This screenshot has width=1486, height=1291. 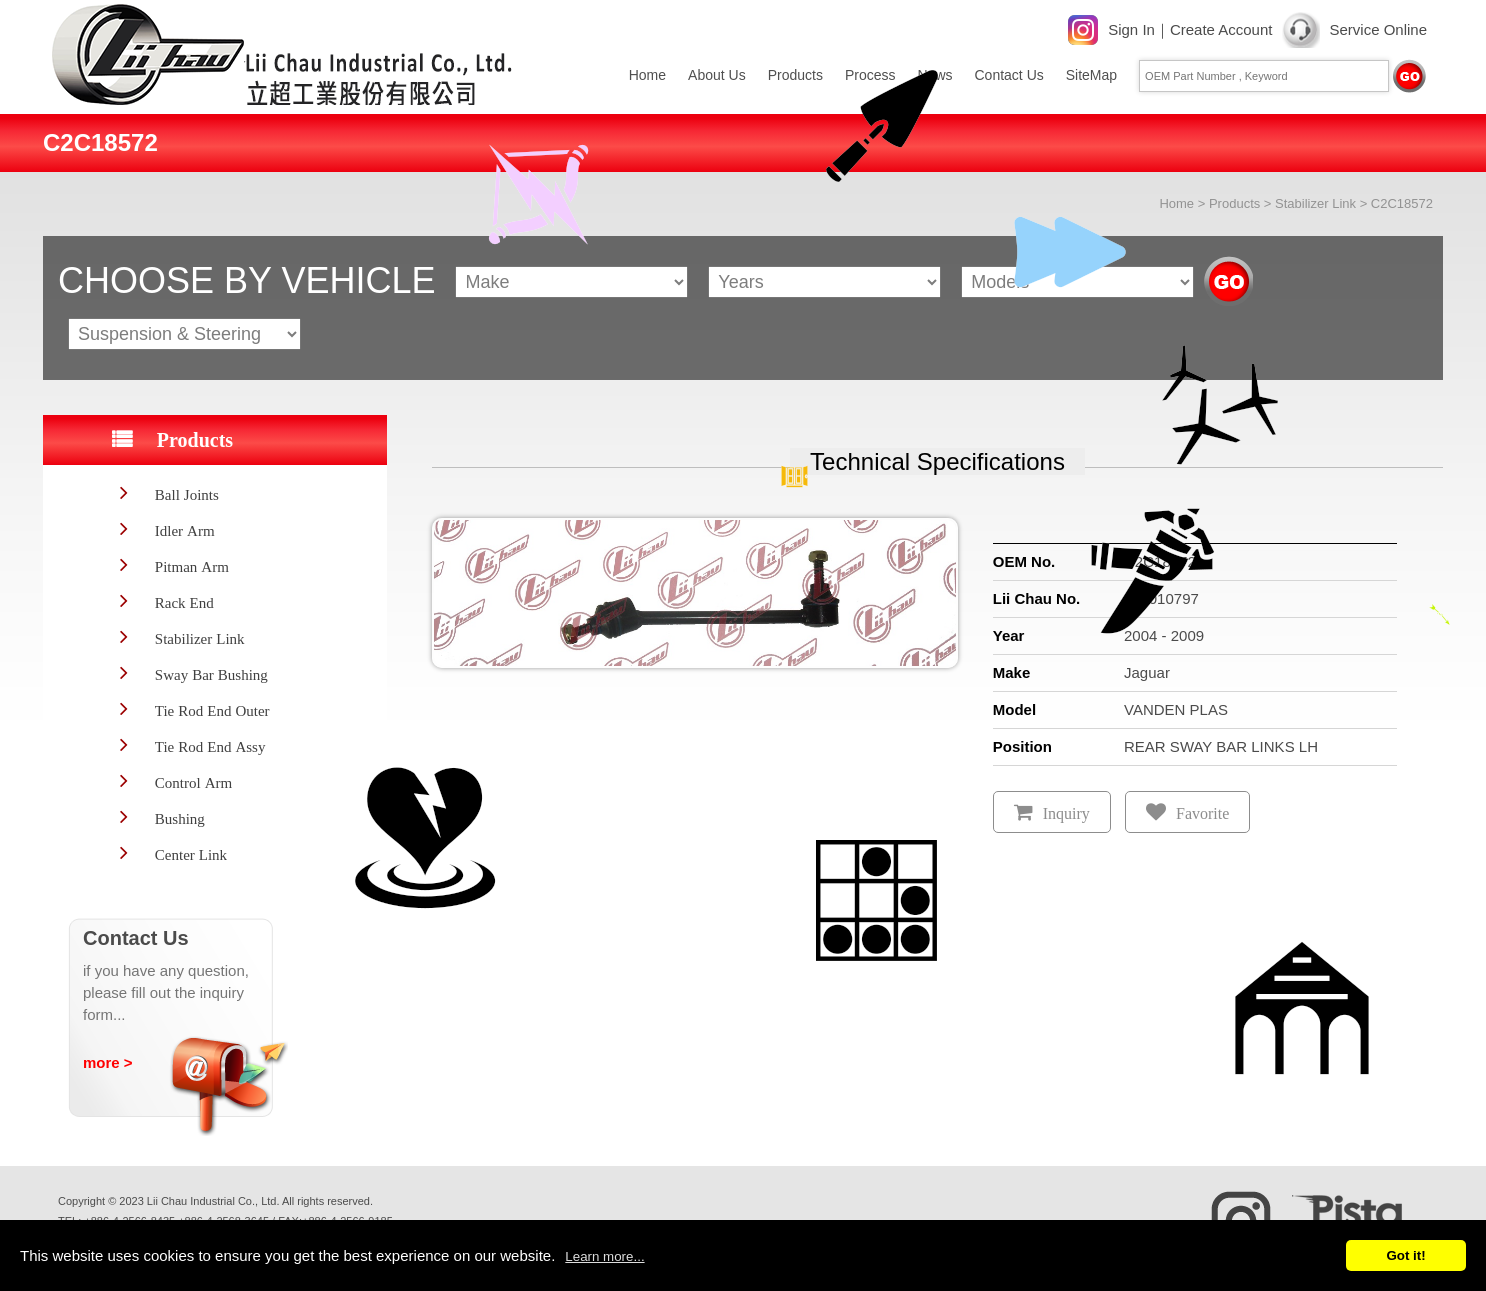 I want to click on indicates a heartbreak or relationship-ending zone in a game, so click(x=425, y=837).